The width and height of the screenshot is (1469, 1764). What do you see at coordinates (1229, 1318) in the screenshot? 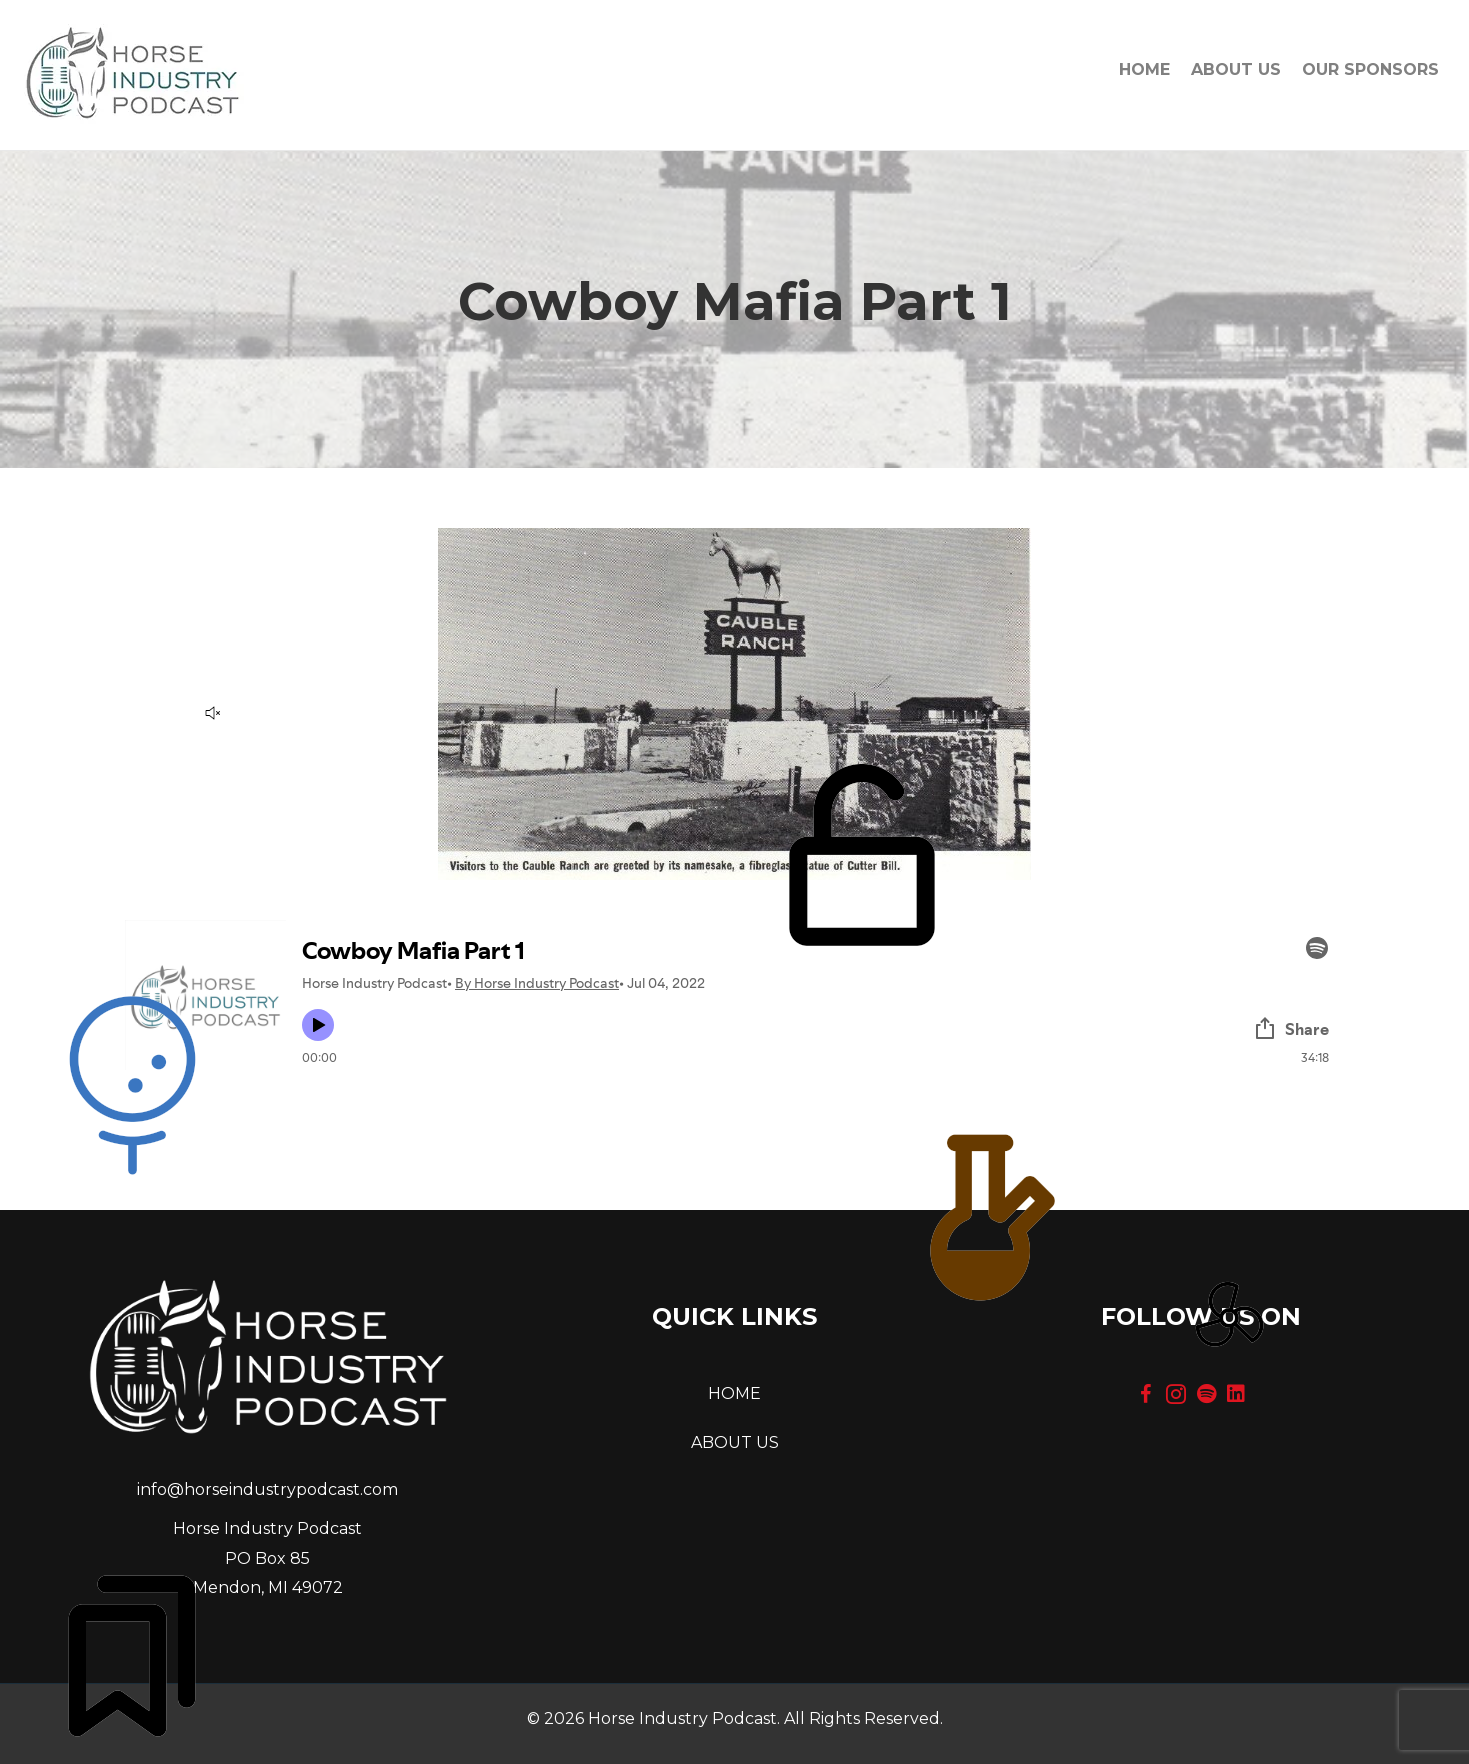
I see `adjust fan or ventilation settings` at bounding box center [1229, 1318].